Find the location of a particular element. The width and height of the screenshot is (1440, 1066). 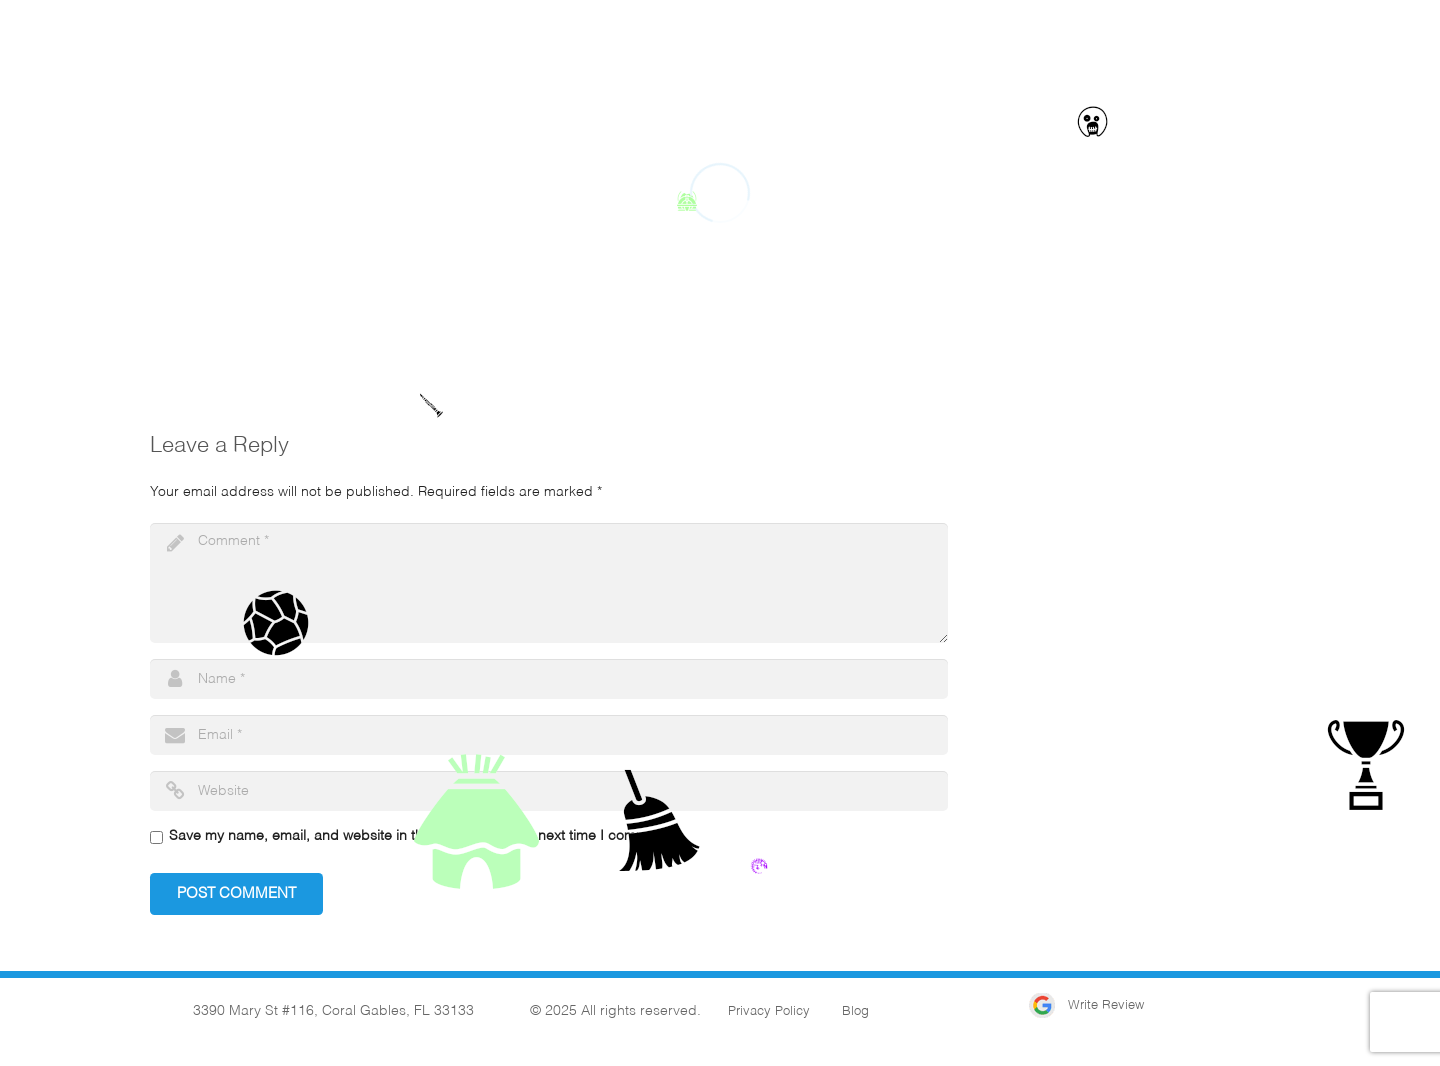

access grain storage facilities is located at coordinates (687, 201).